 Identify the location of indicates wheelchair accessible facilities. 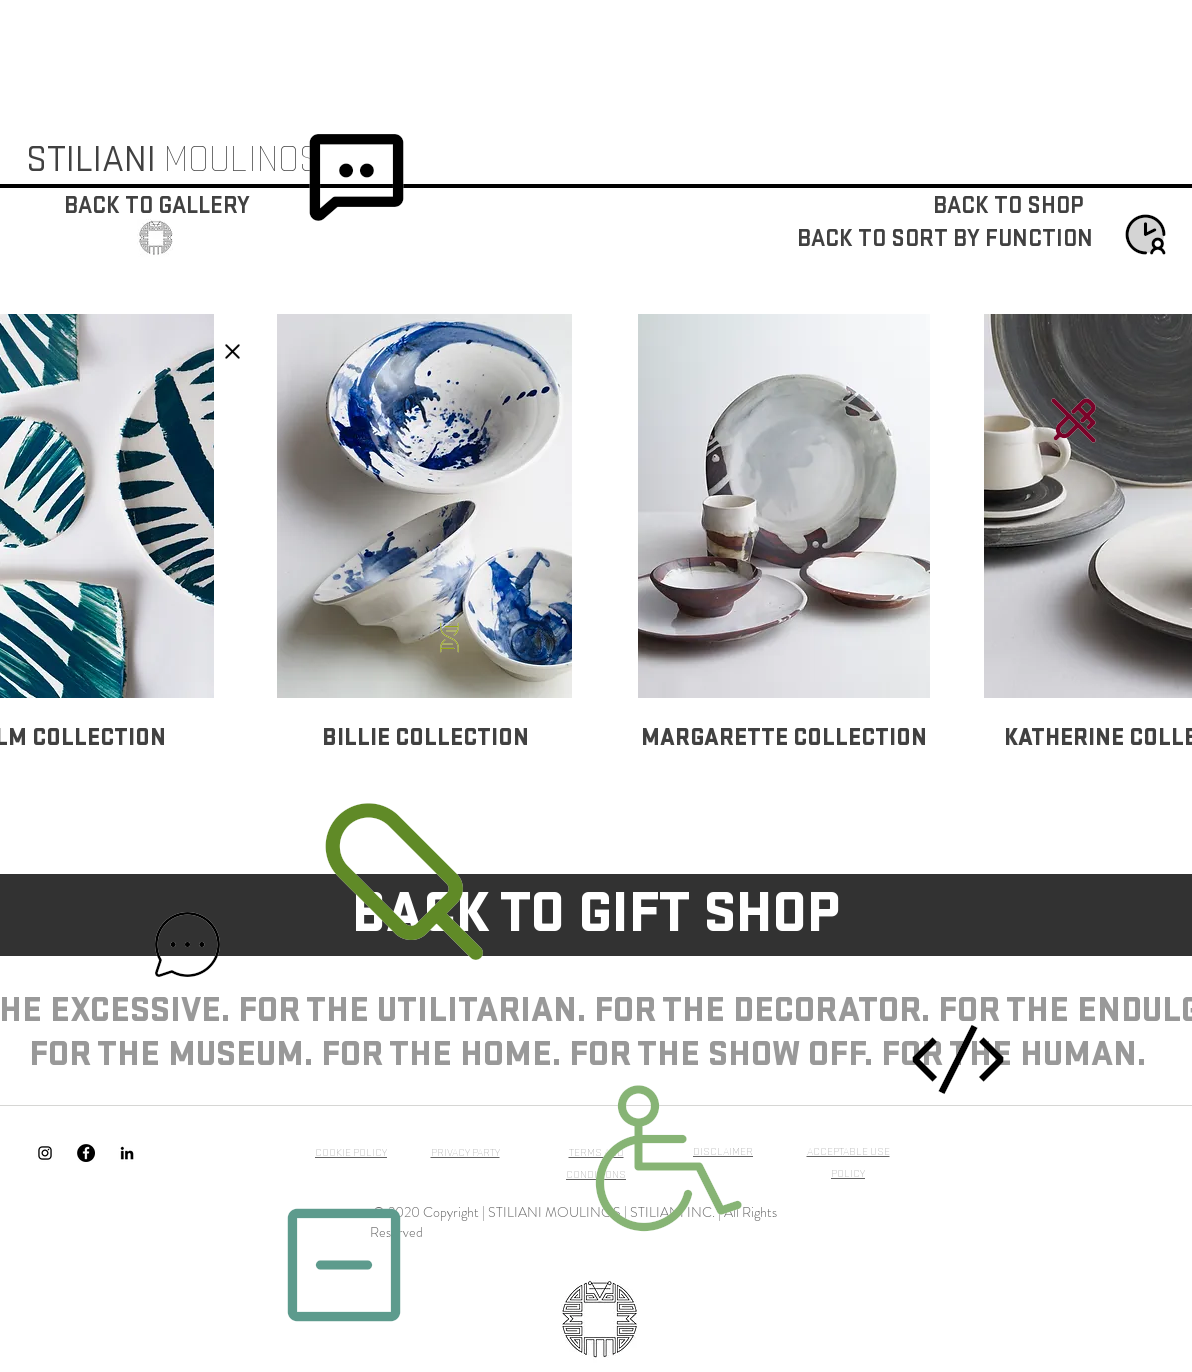
(655, 1161).